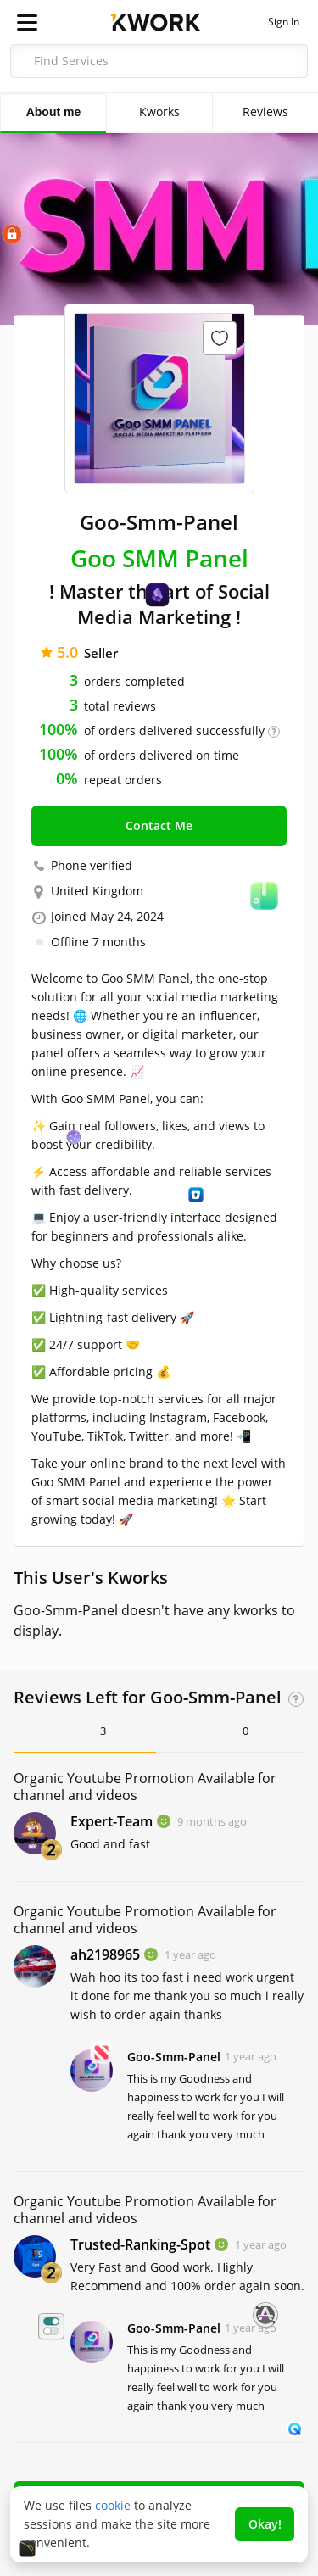  I want to click on open the software update manager, so click(265, 2315).